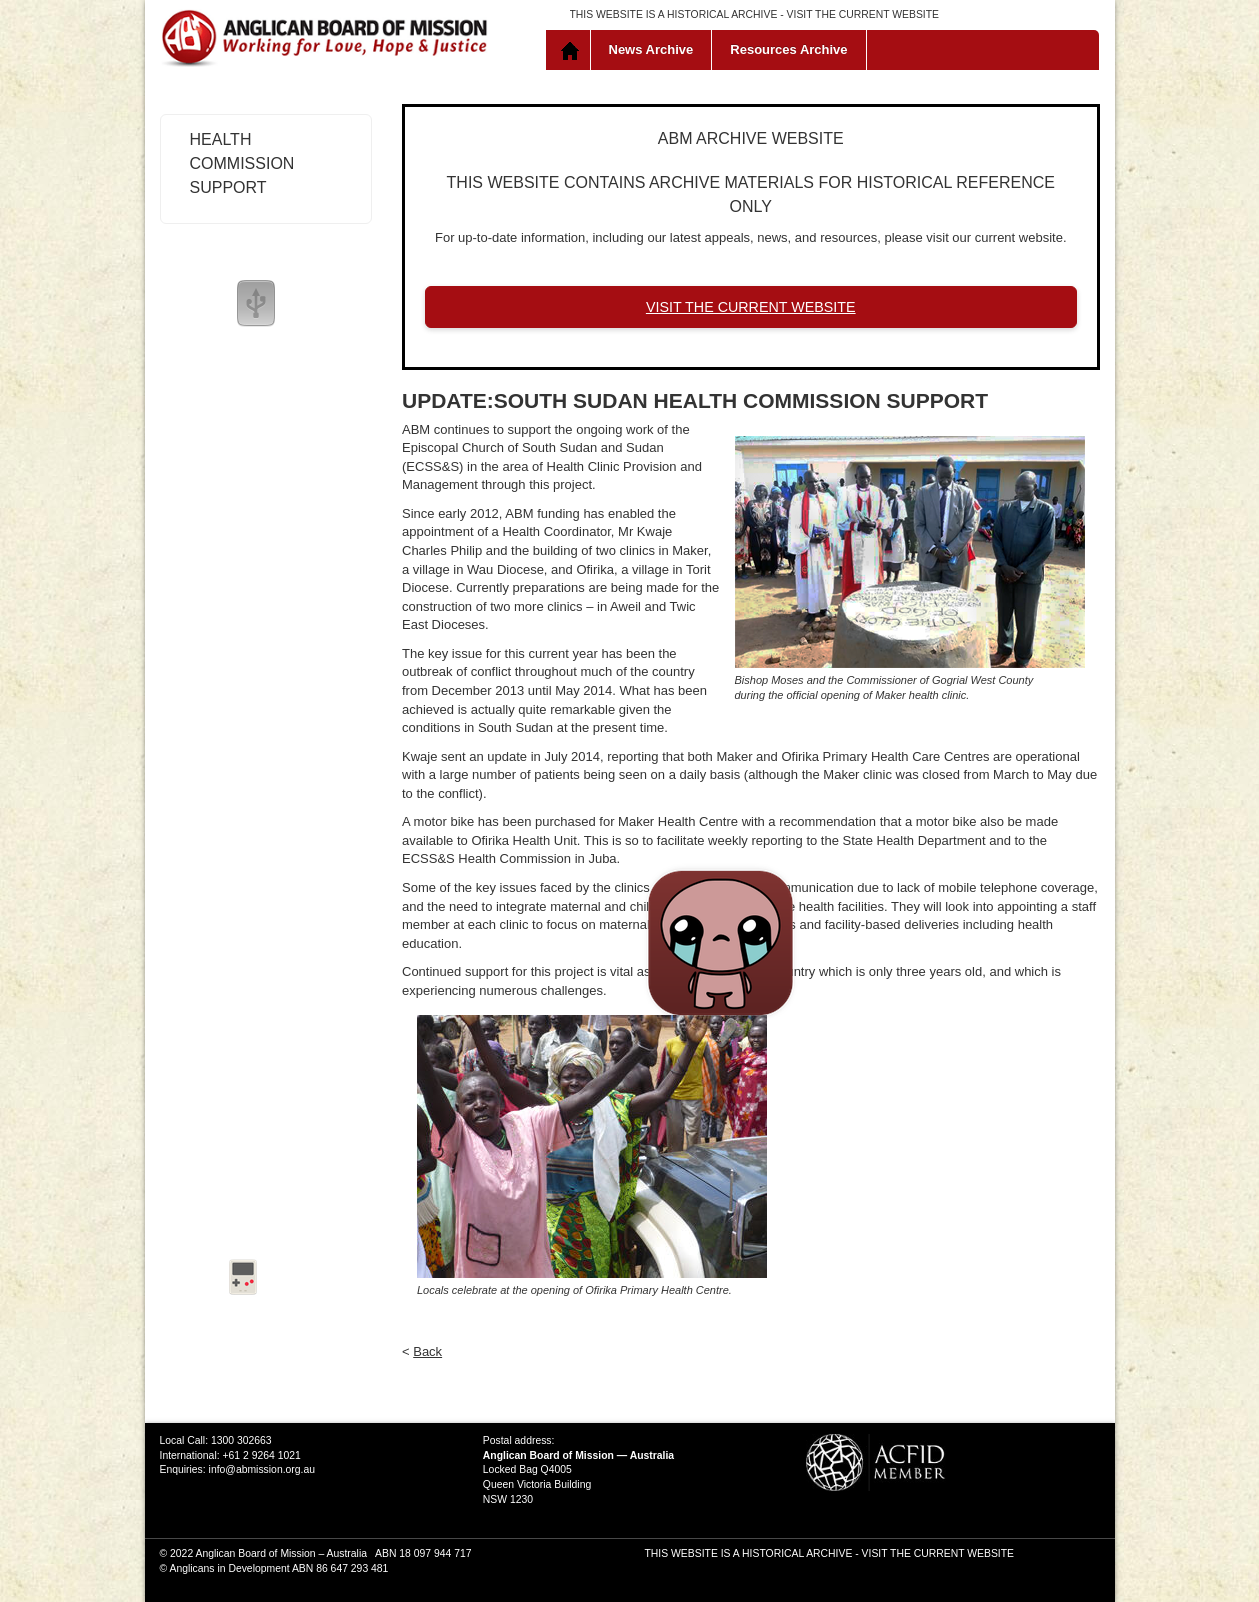 This screenshot has height=1602, width=1259. What do you see at coordinates (256, 303) in the screenshot?
I see `access connected USB storage device` at bounding box center [256, 303].